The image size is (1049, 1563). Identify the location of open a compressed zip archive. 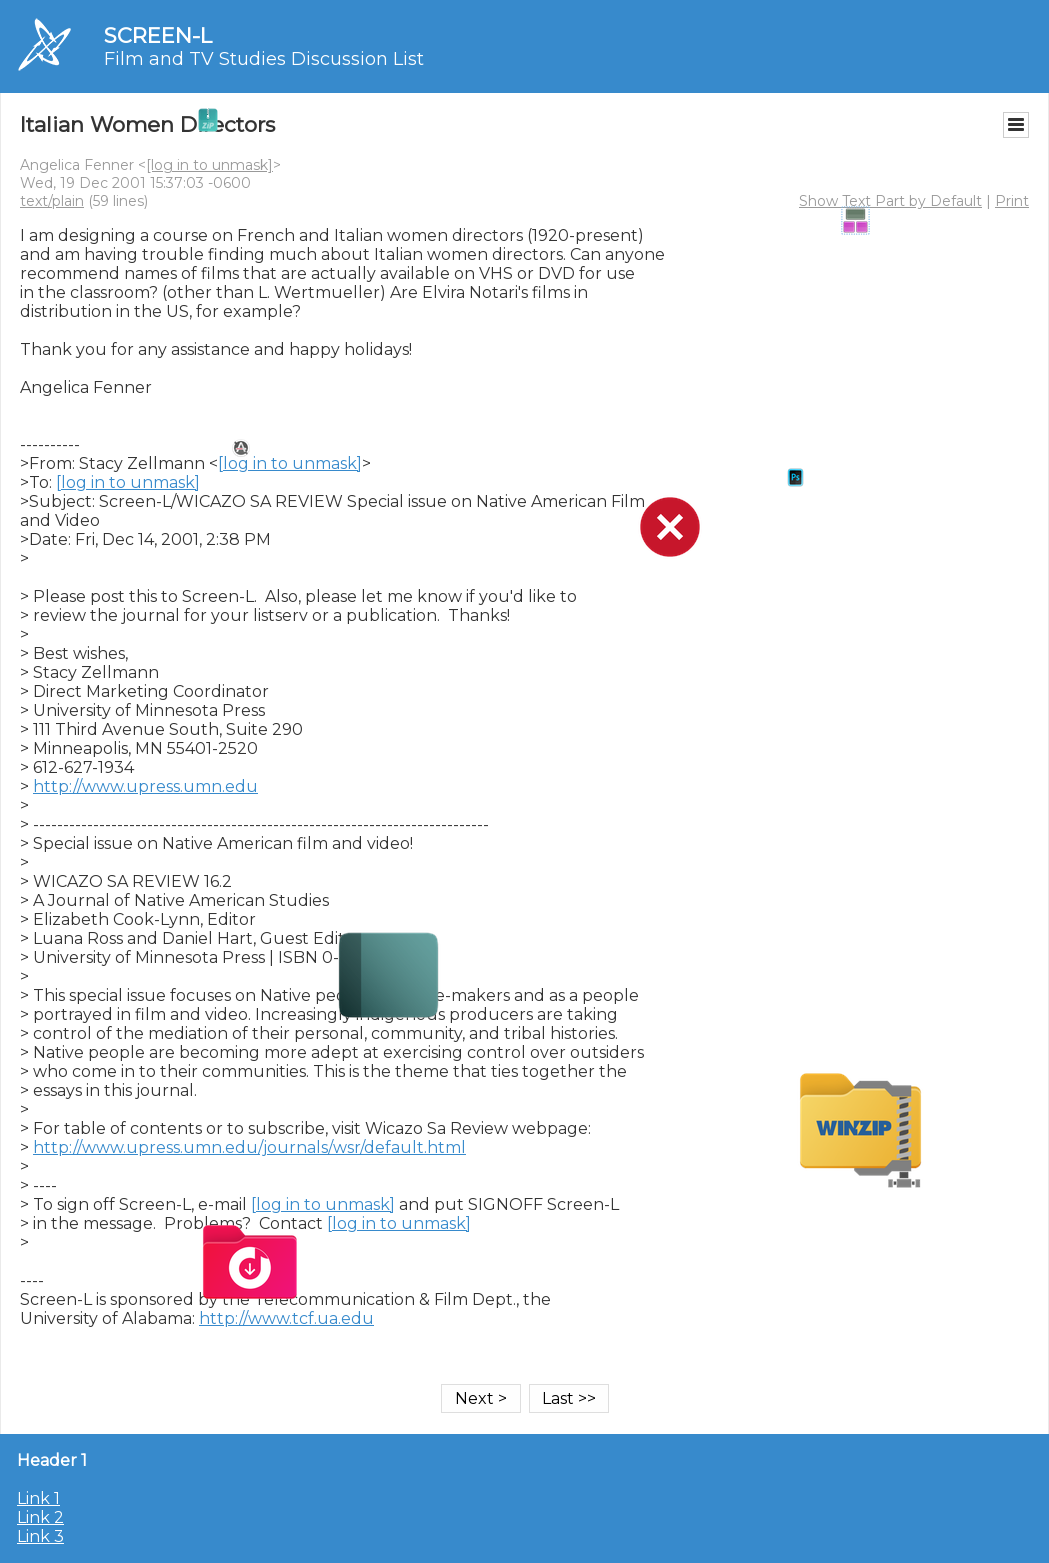
(208, 120).